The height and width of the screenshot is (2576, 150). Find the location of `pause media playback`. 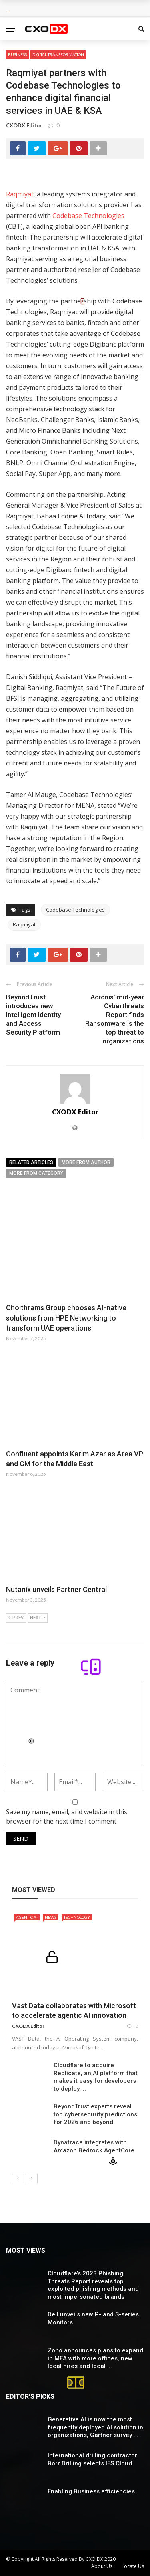

pause media playback is located at coordinates (31, 1741).